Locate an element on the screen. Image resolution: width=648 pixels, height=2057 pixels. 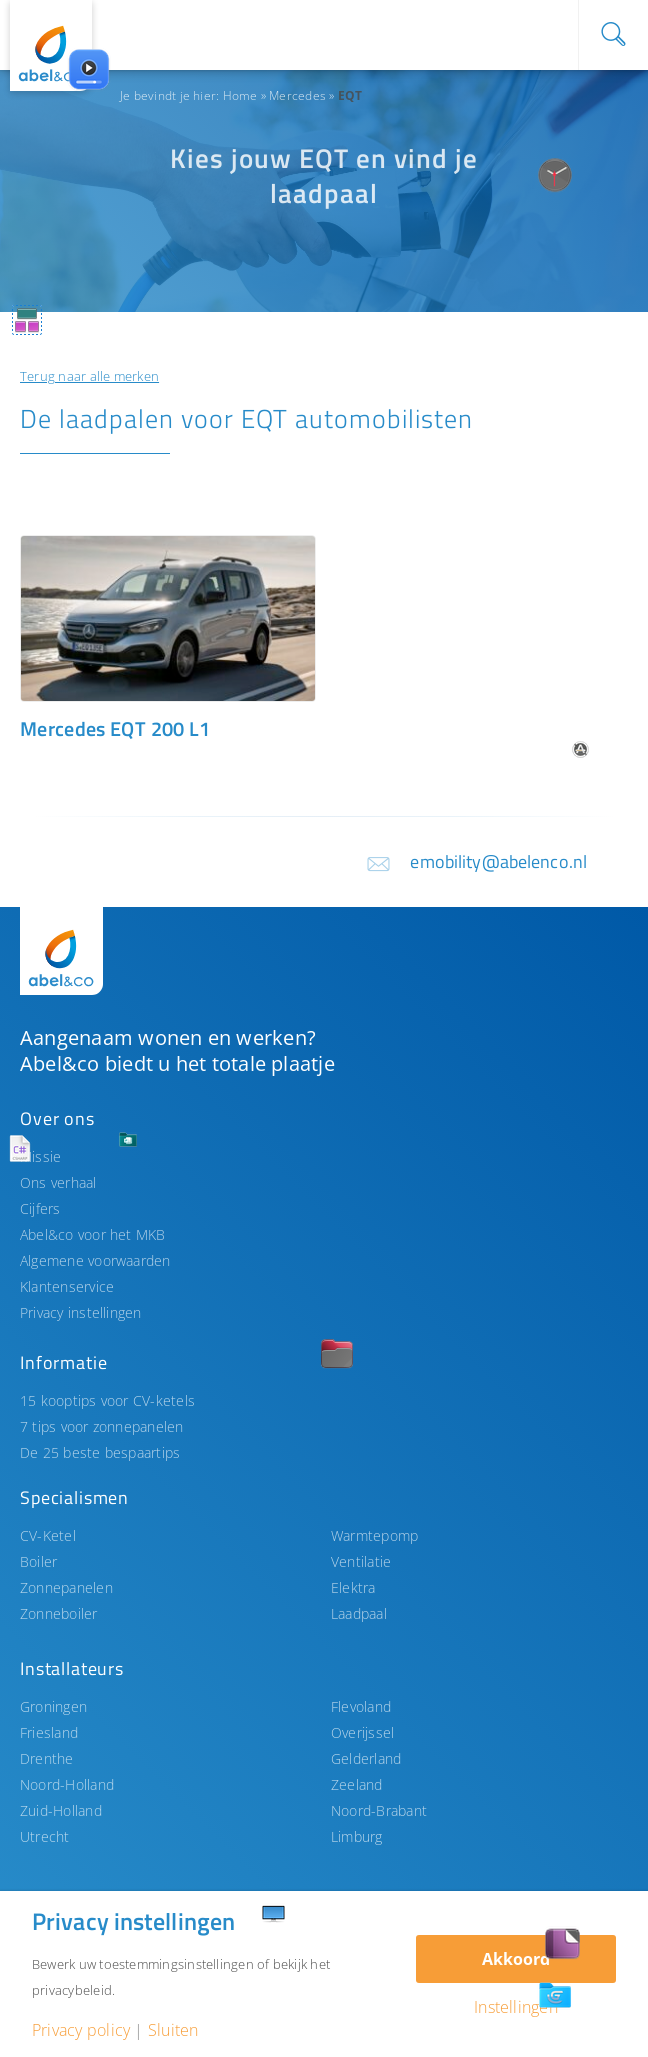
open multimedia playback settings is located at coordinates (89, 70).